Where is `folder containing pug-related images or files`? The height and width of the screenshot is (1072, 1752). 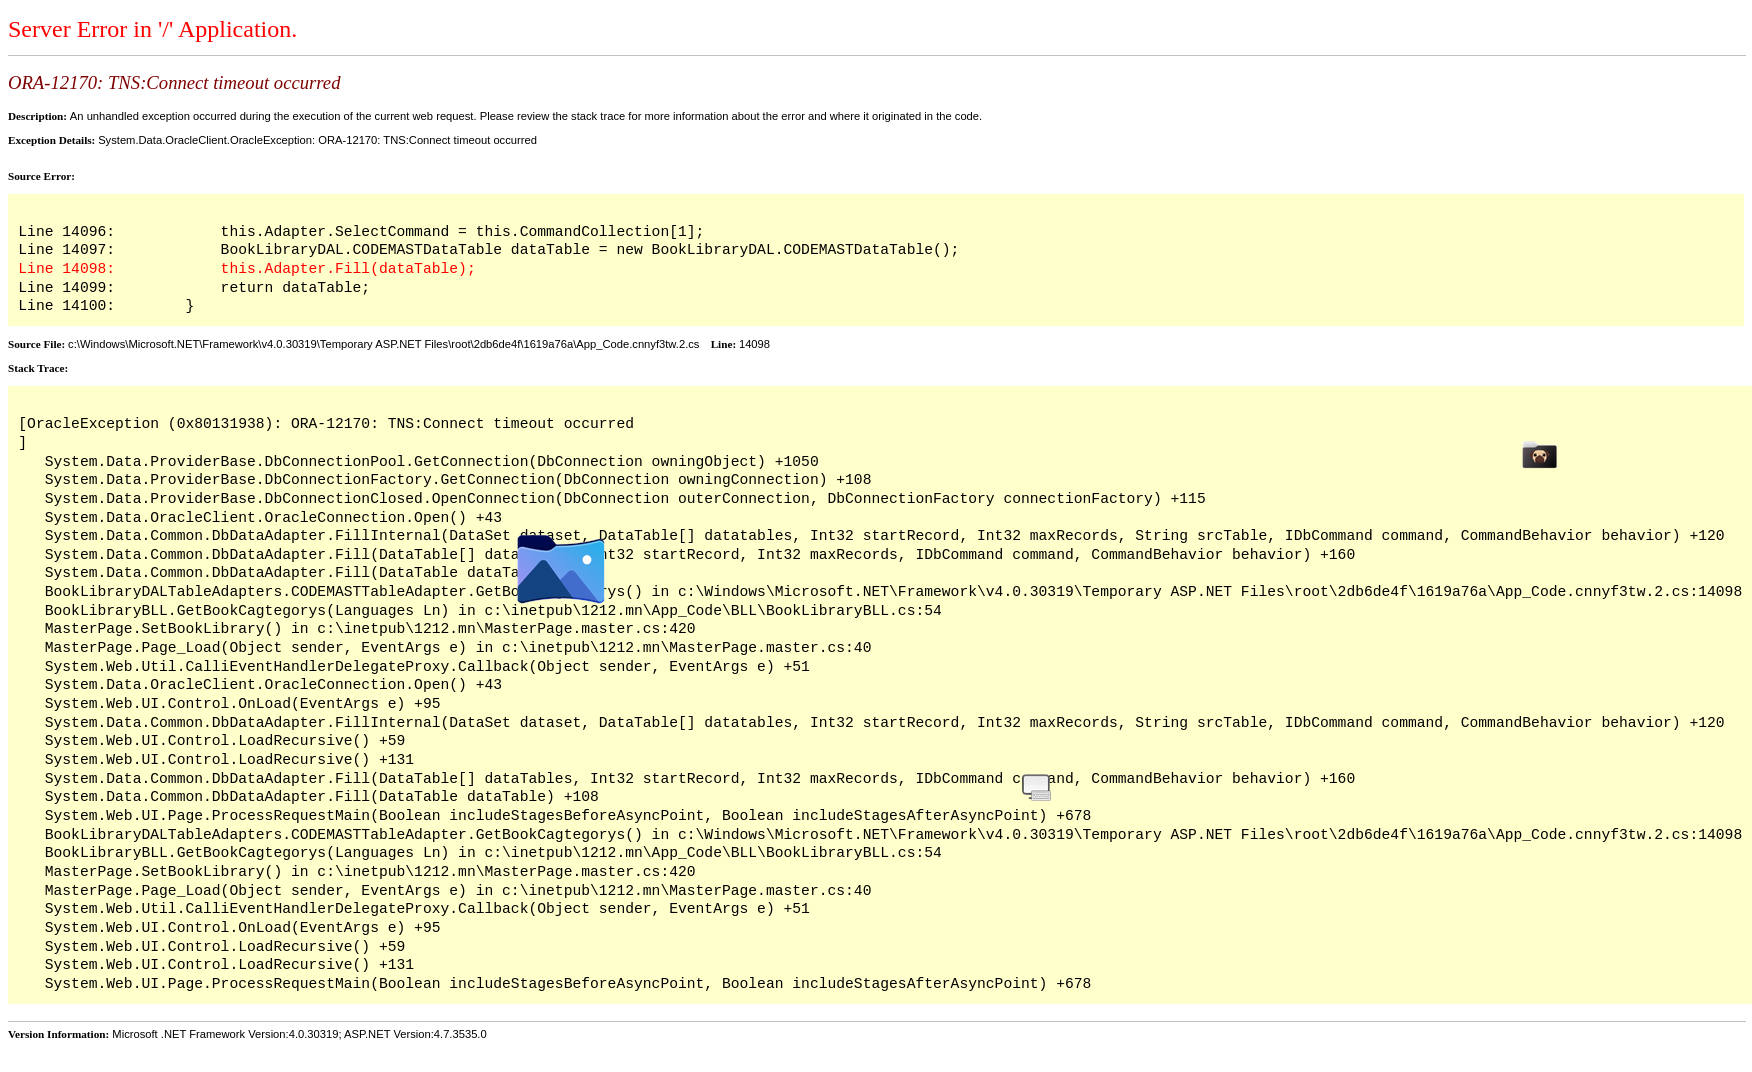 folder containing pug-related images or files is located at coordinates (1539, 455).